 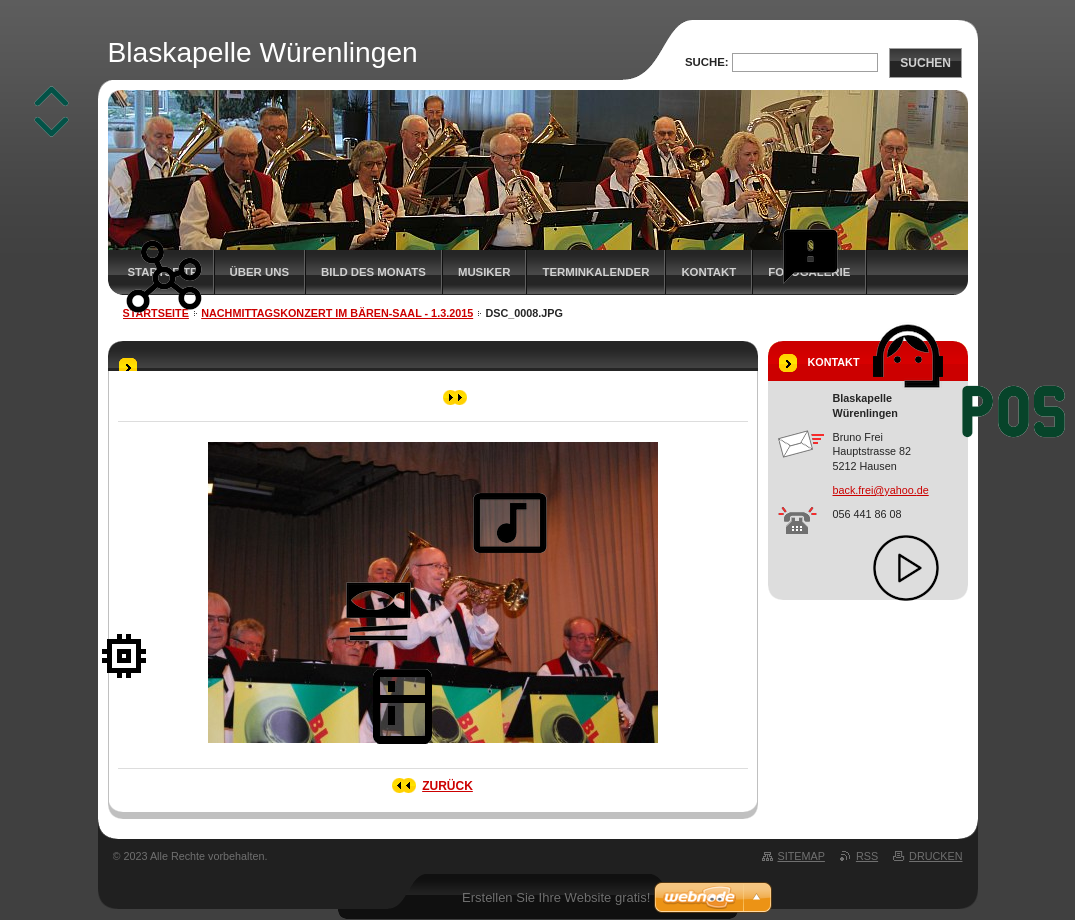 I want to click on access kitchen appliances or settings, so click(x=402, y=706).